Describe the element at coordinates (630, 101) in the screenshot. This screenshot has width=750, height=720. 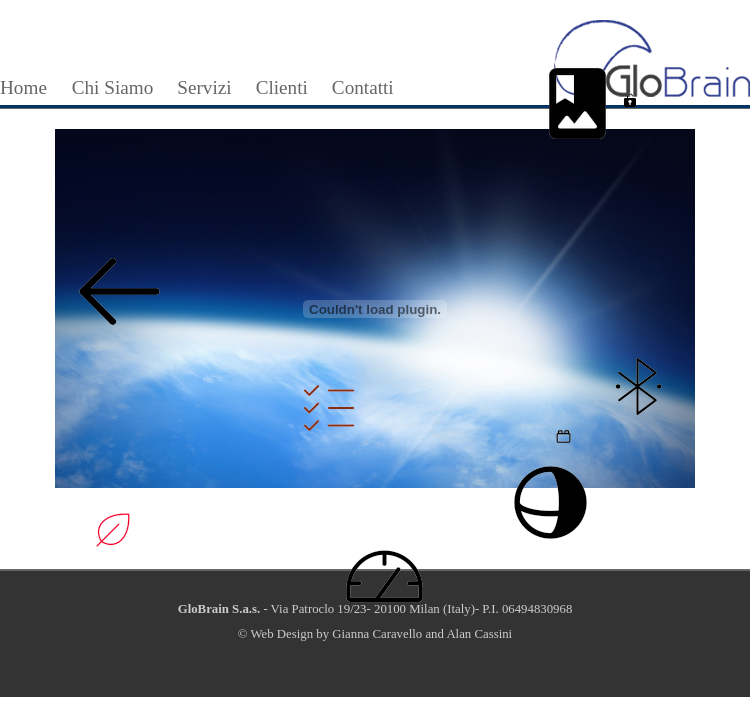
I see `unlocked or unsecured state` at that location.